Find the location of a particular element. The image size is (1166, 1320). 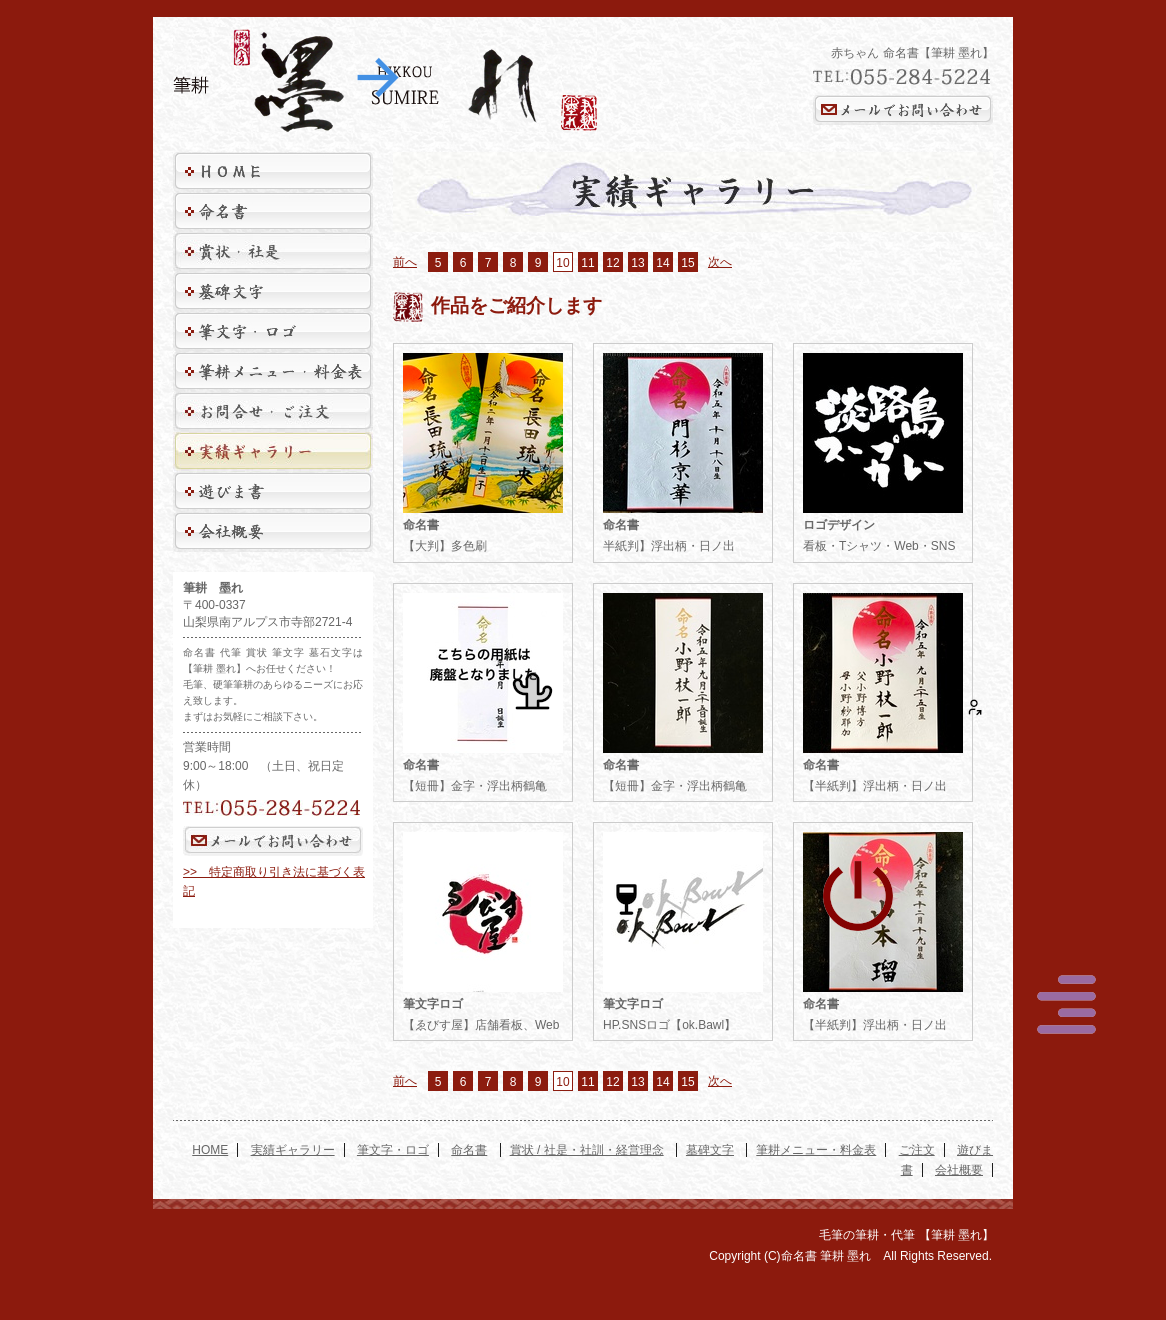

turn off or shut down the device is located at coordinates (858, 896).